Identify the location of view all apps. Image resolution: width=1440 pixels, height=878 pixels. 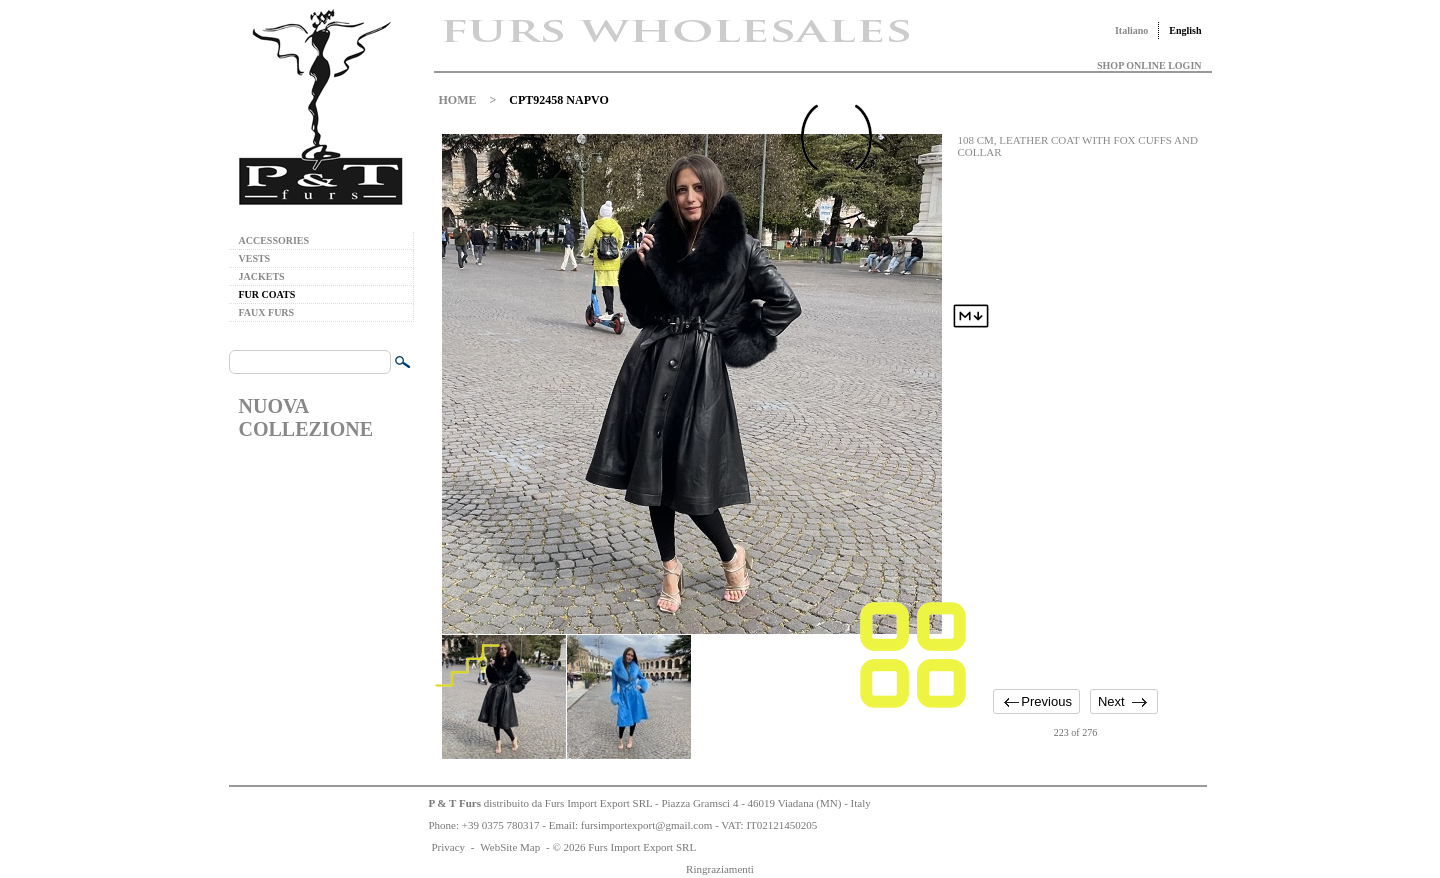
(913, 655).